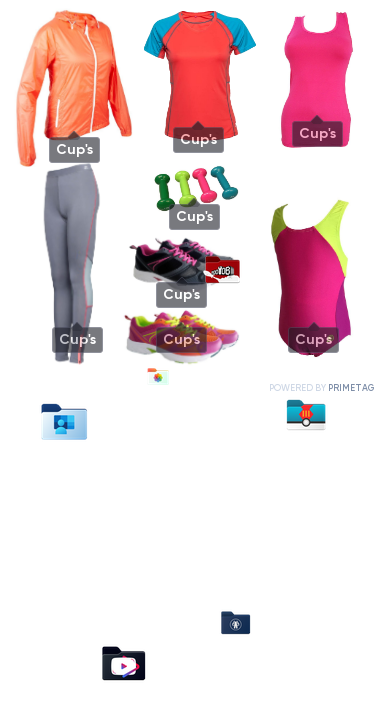 The height and width of the screenshot is (720, 375). What do you see at coordinates (158, 377) in the screenshot?
I see `open icloud photos folder` at bounding box center [158, 377].